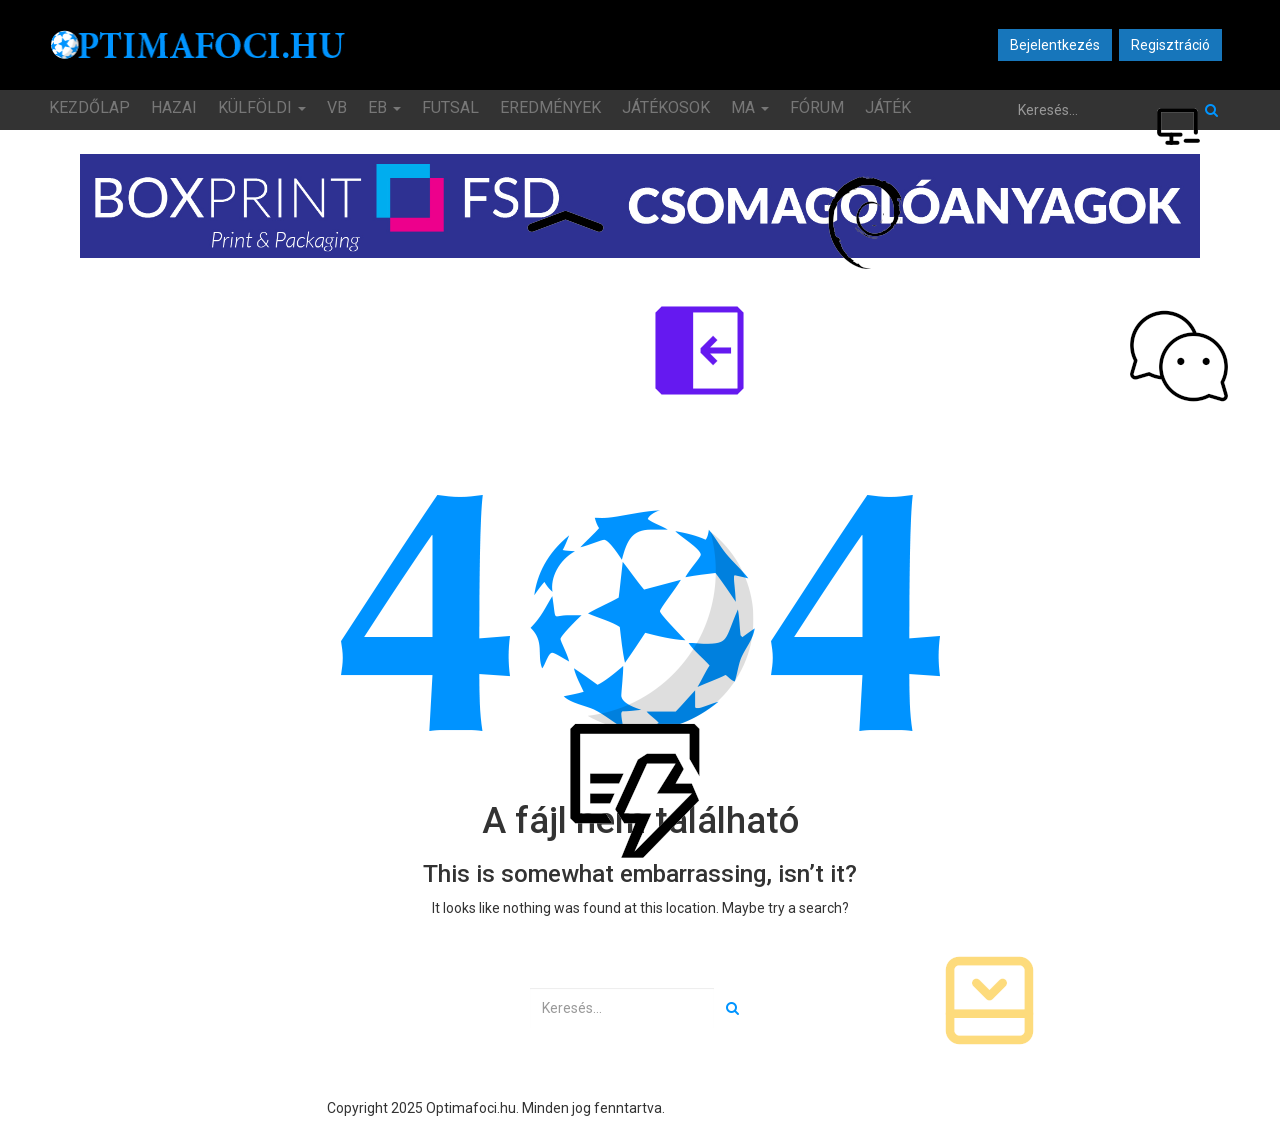 The image size is (1280, 1128). What do you see at coordinates (699, 350) in the screenshot?
I see `dock sidebar to the left side of the editor` at bounding box center [699, 350].